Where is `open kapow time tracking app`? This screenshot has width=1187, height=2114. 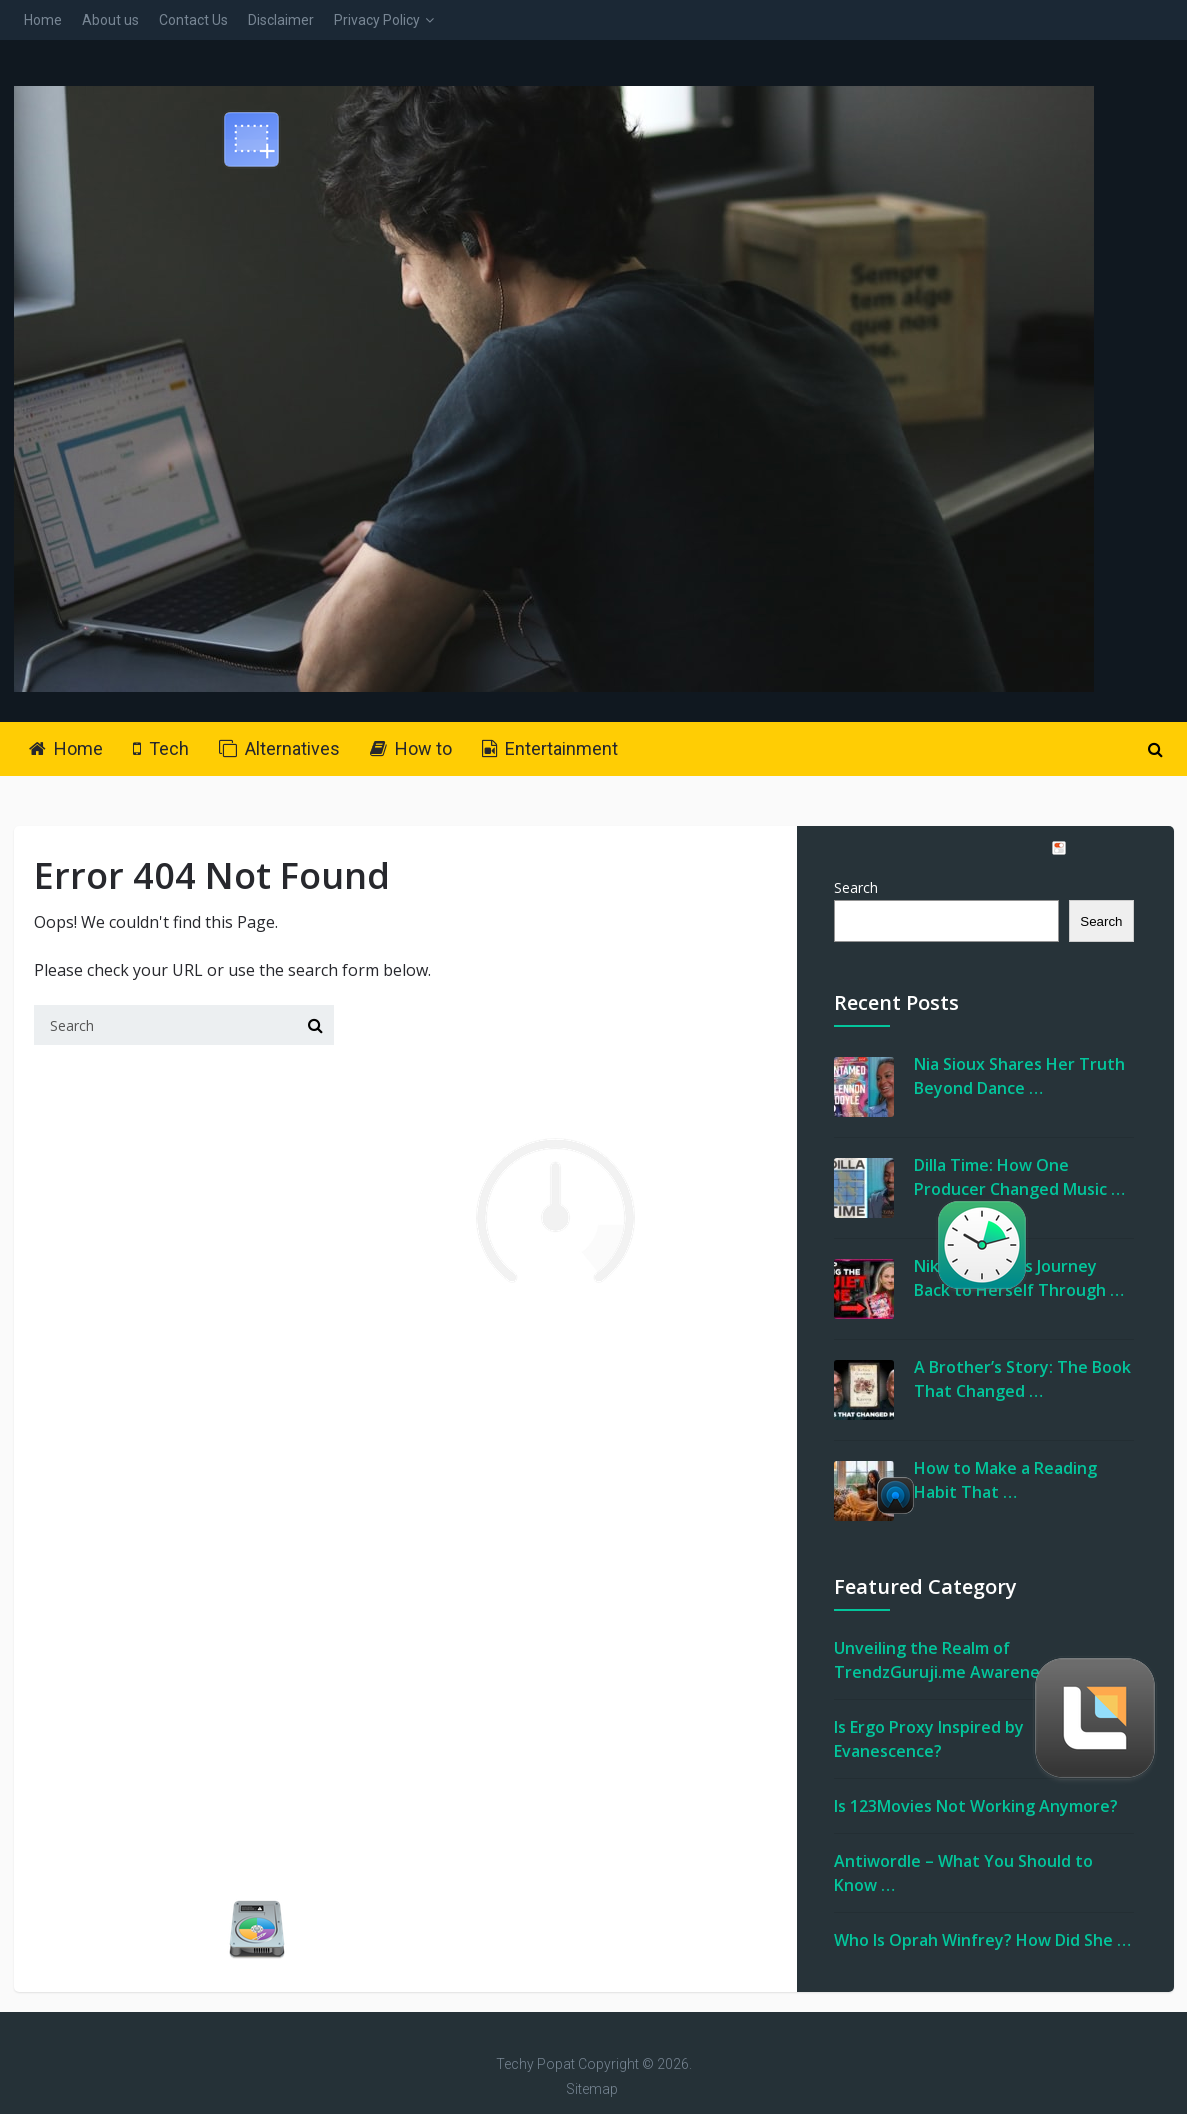
open kapow time tracking app is located at coordinates (982, 1245).